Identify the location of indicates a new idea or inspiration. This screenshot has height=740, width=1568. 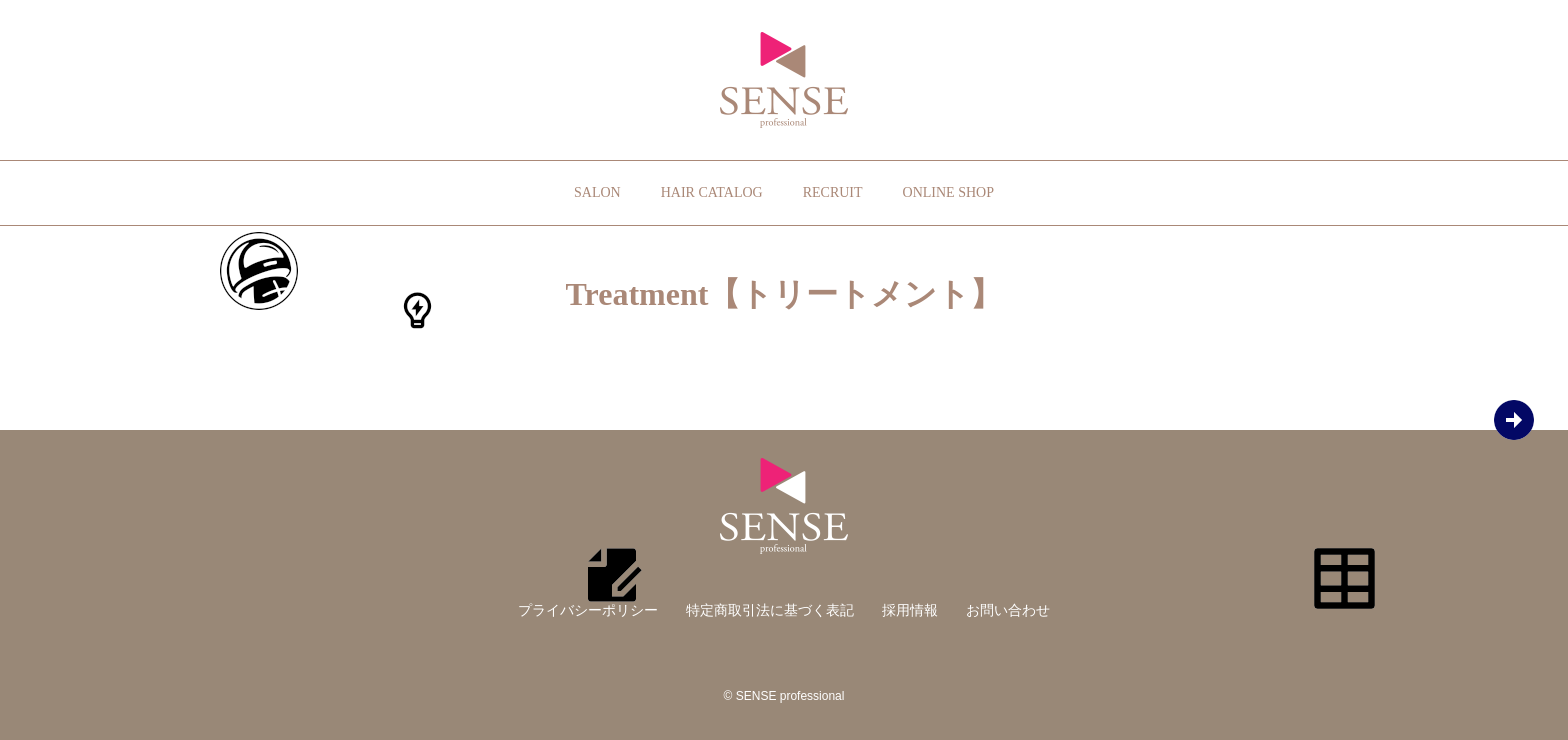
(417, 309).